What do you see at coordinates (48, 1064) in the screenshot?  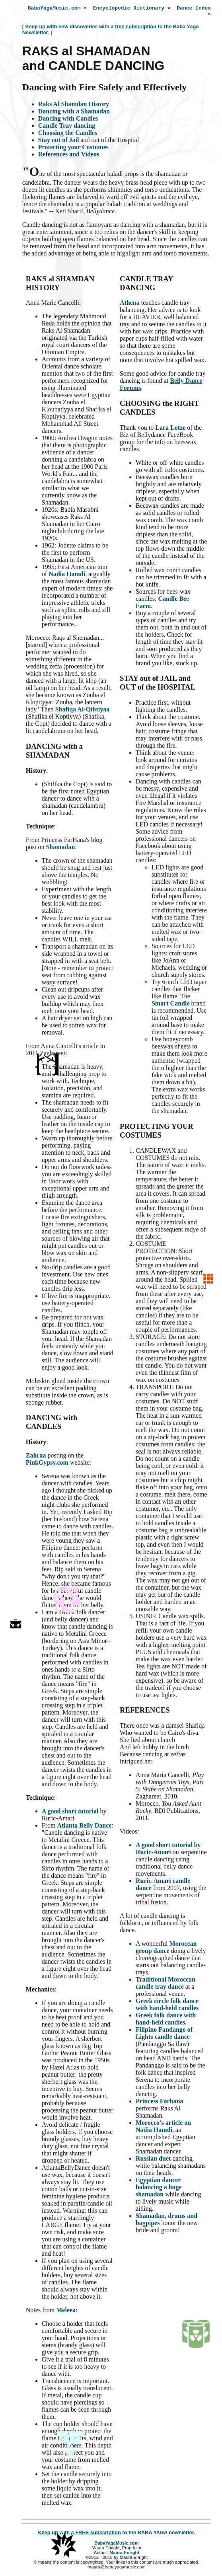 I see `enter a forest zone or nature area` at bounding box center [48, 1064].